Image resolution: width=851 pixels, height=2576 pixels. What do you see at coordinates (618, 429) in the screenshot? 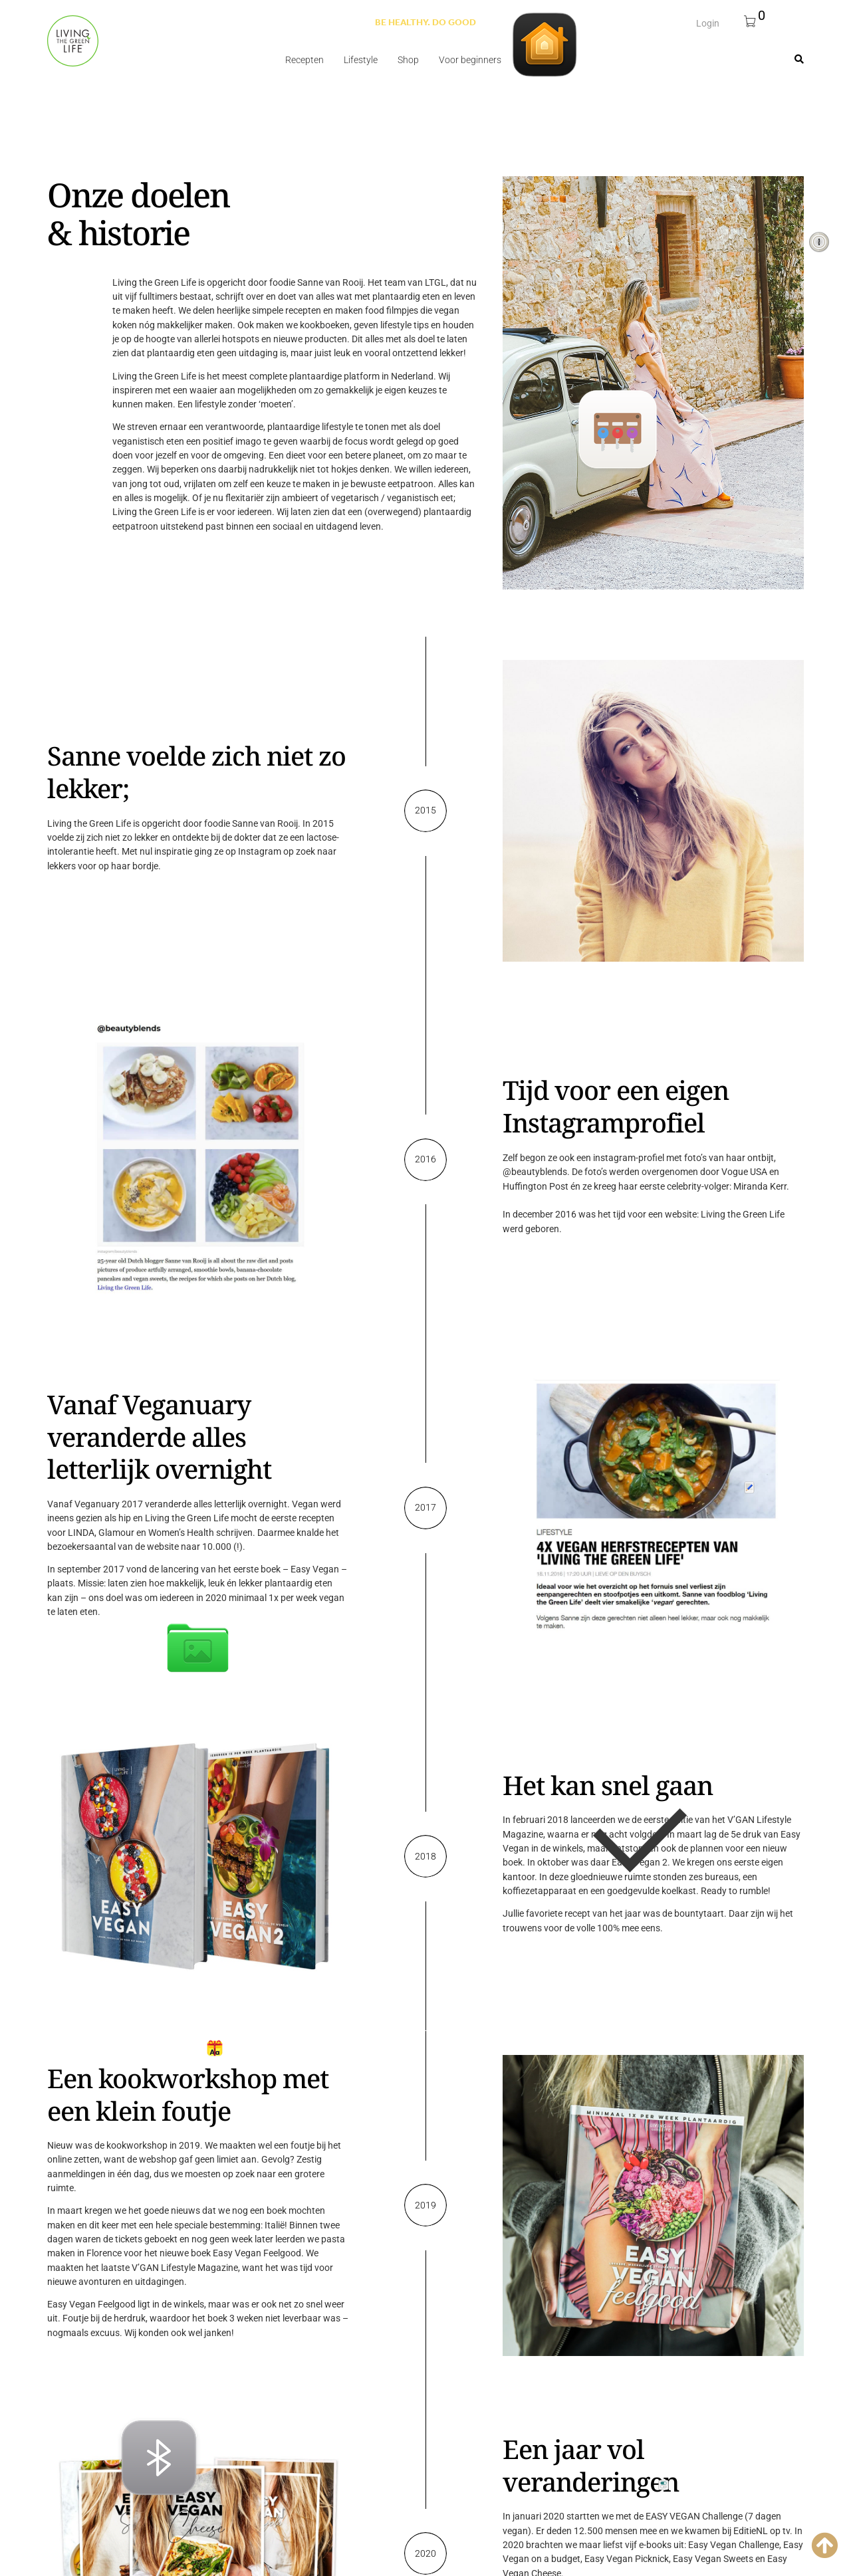
I see `open keyrack password manager` at bounding box center [618, 429].